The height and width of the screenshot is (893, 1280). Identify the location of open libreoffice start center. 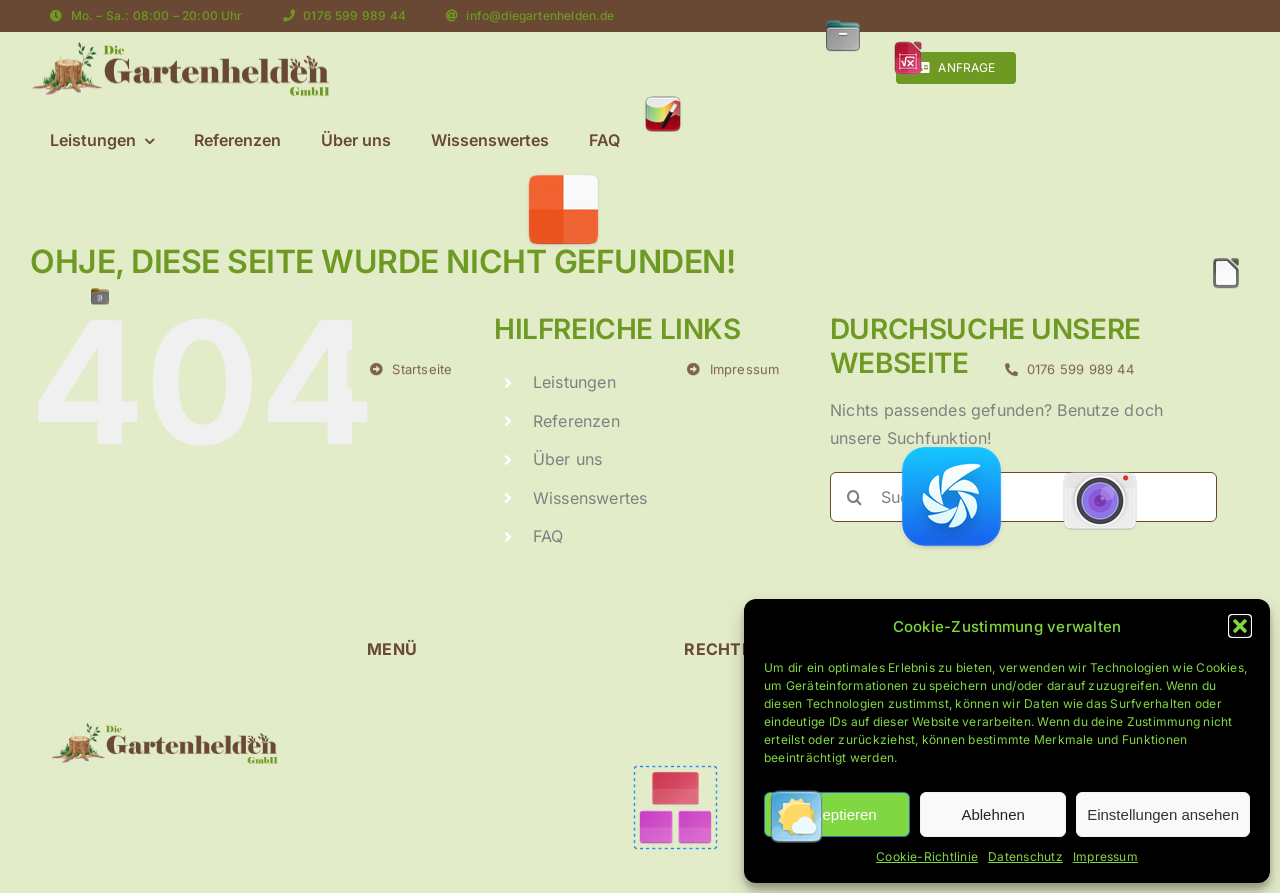
(1226, 273).